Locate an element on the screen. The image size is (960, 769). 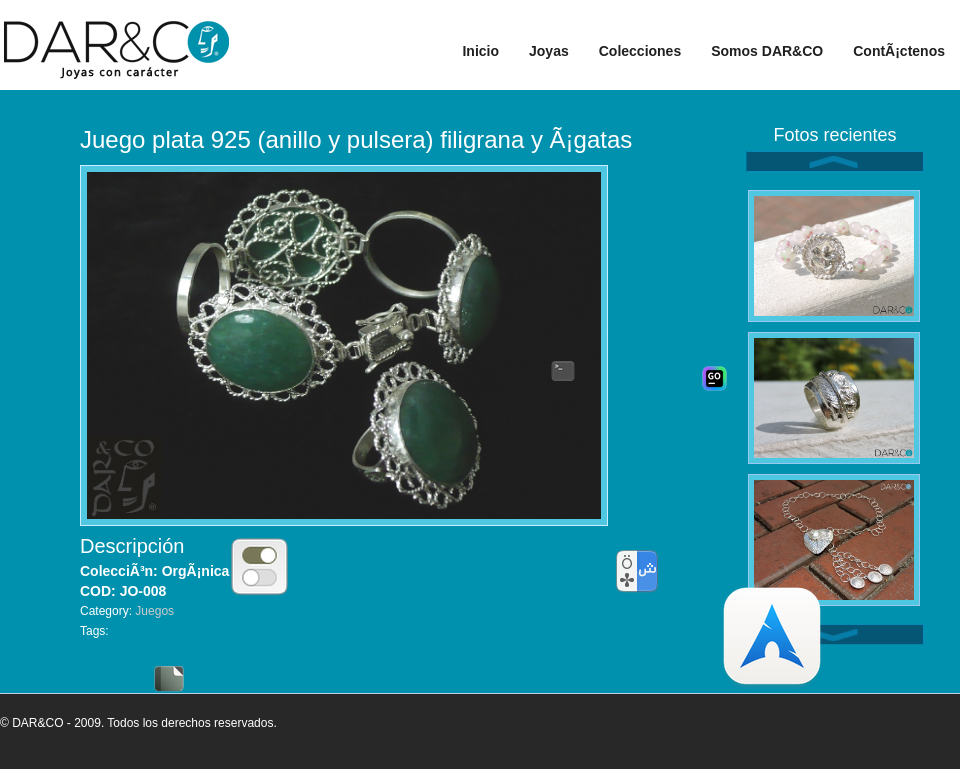
open arch linux application is located at coordinates (772, 636).